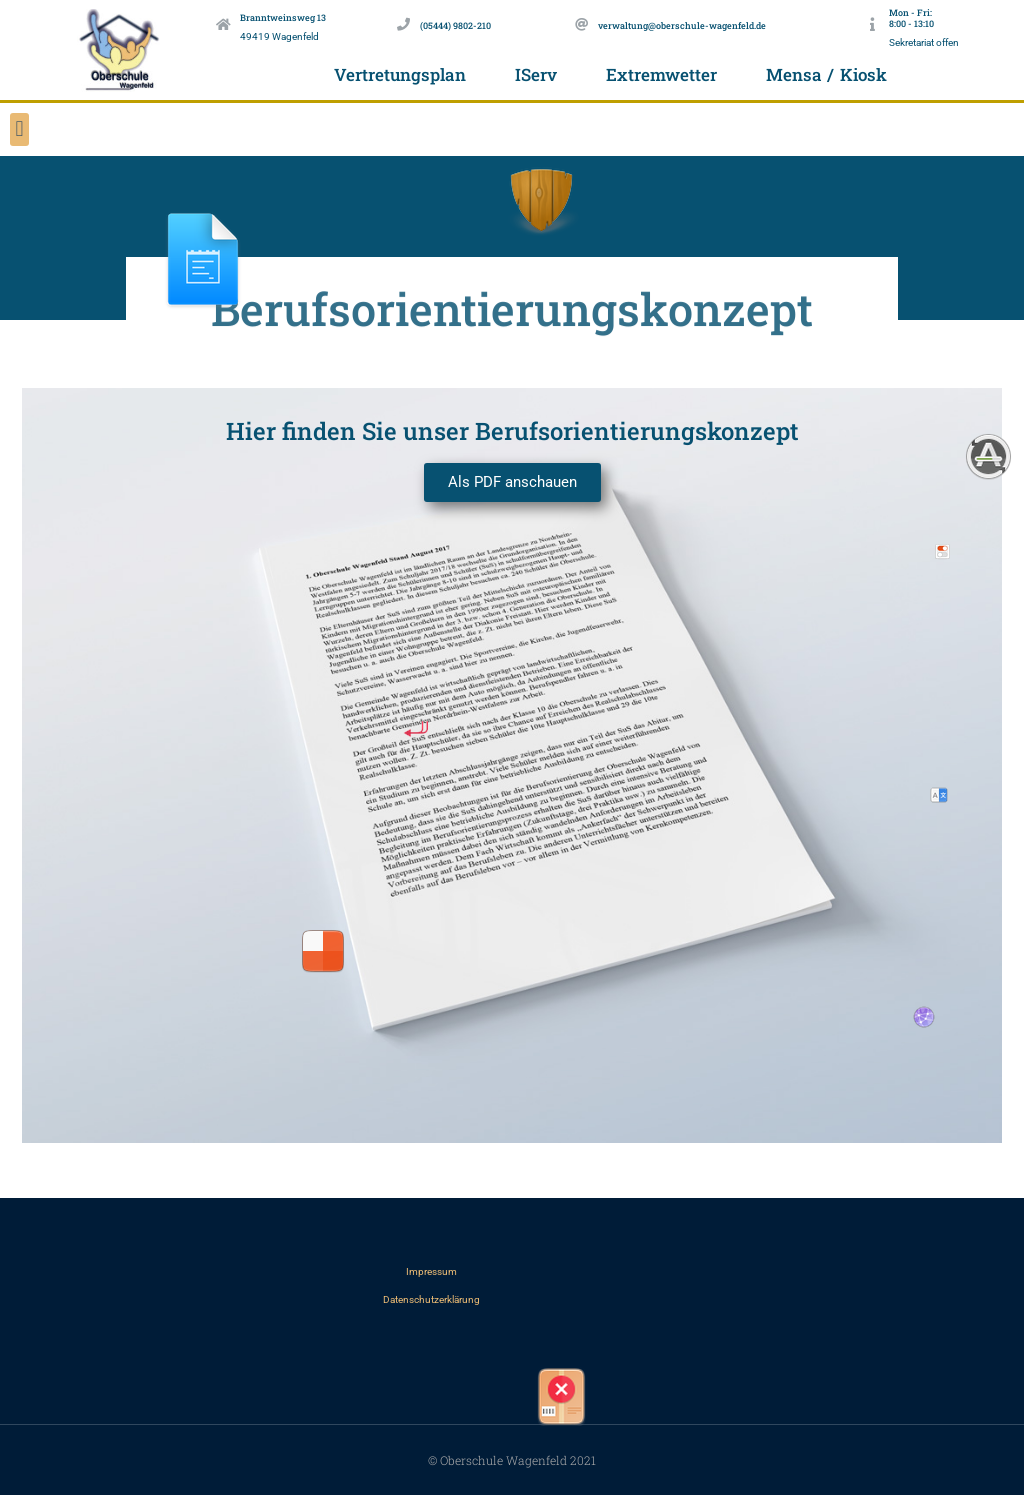 The height and width of the screenshot is (1495, 1024). What do you see at coordinates (561, 1396) in the screenshot?
I see `indicates a package removal or uninstallation in progress` at bounding box center [561, 1396].